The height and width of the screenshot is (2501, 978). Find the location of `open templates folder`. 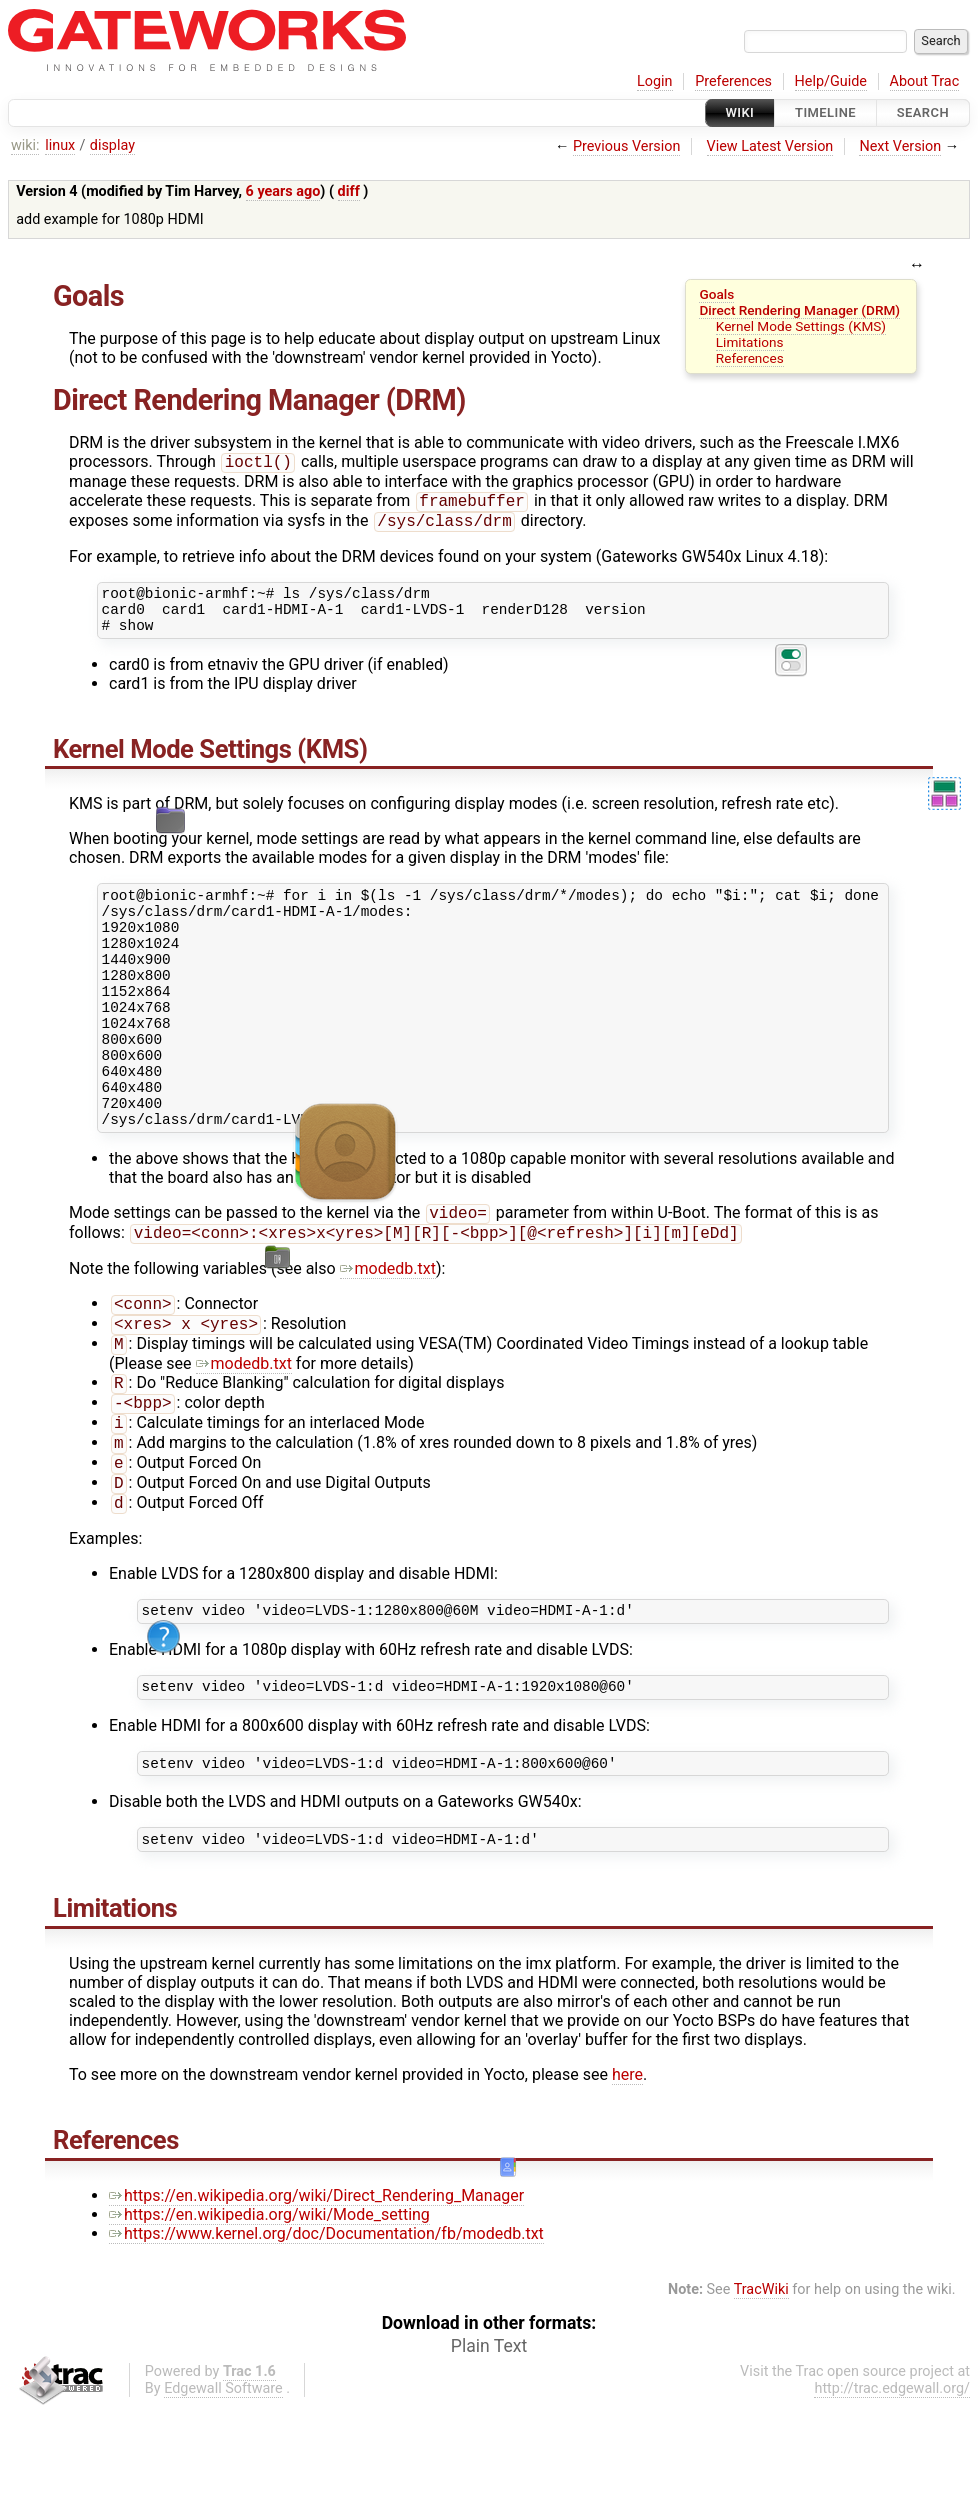

open templates folder is located at coordinates (277, 1256).